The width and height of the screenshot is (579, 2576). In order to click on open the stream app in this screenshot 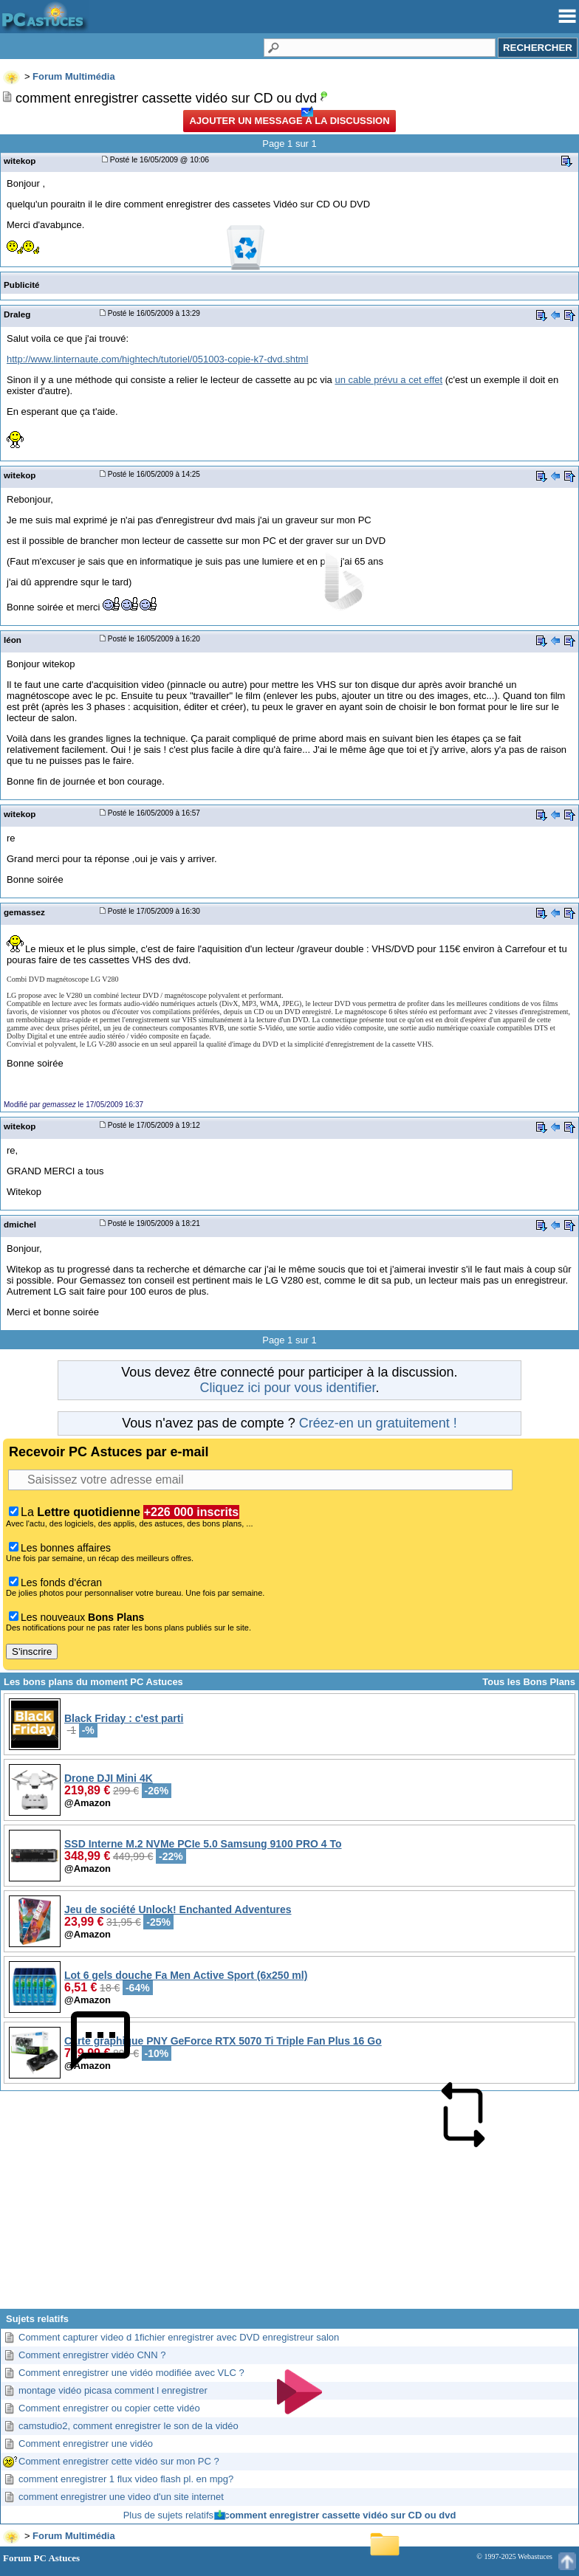, I will do `click(299, 2391)`.